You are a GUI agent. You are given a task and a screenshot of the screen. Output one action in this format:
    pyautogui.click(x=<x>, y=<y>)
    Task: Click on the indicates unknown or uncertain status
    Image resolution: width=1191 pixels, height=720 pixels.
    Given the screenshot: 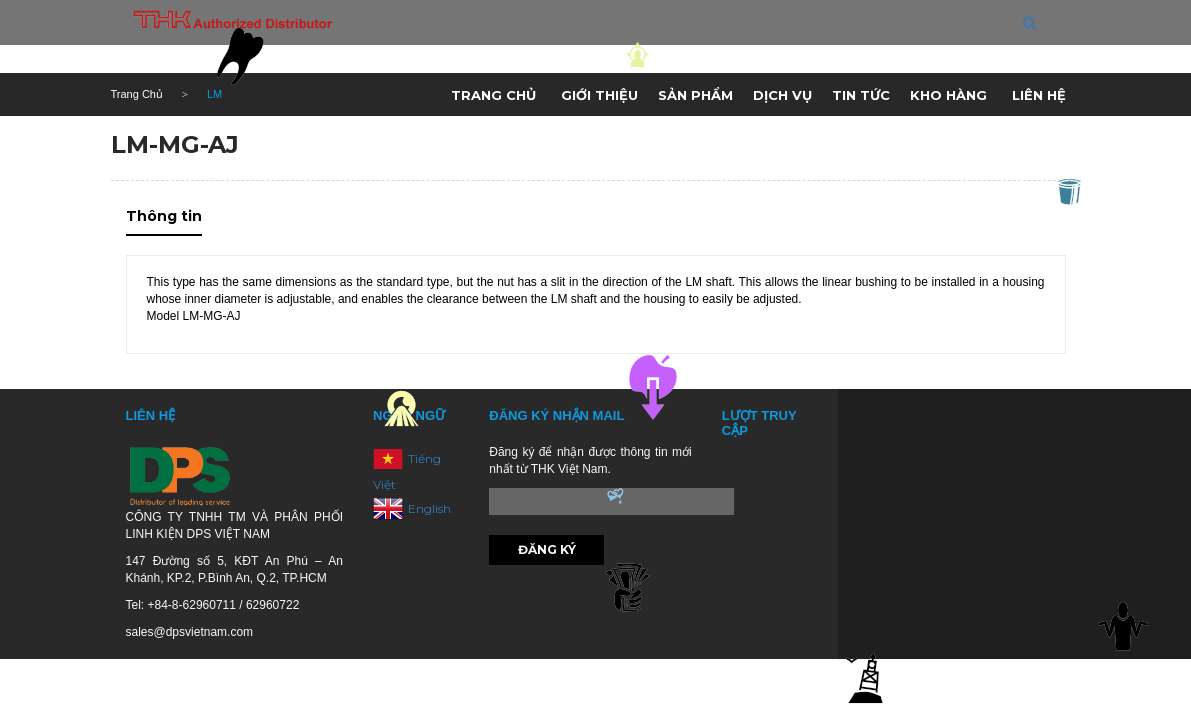 What is the action you would take?
    pyautogui.click(x=1123, y=626)
    